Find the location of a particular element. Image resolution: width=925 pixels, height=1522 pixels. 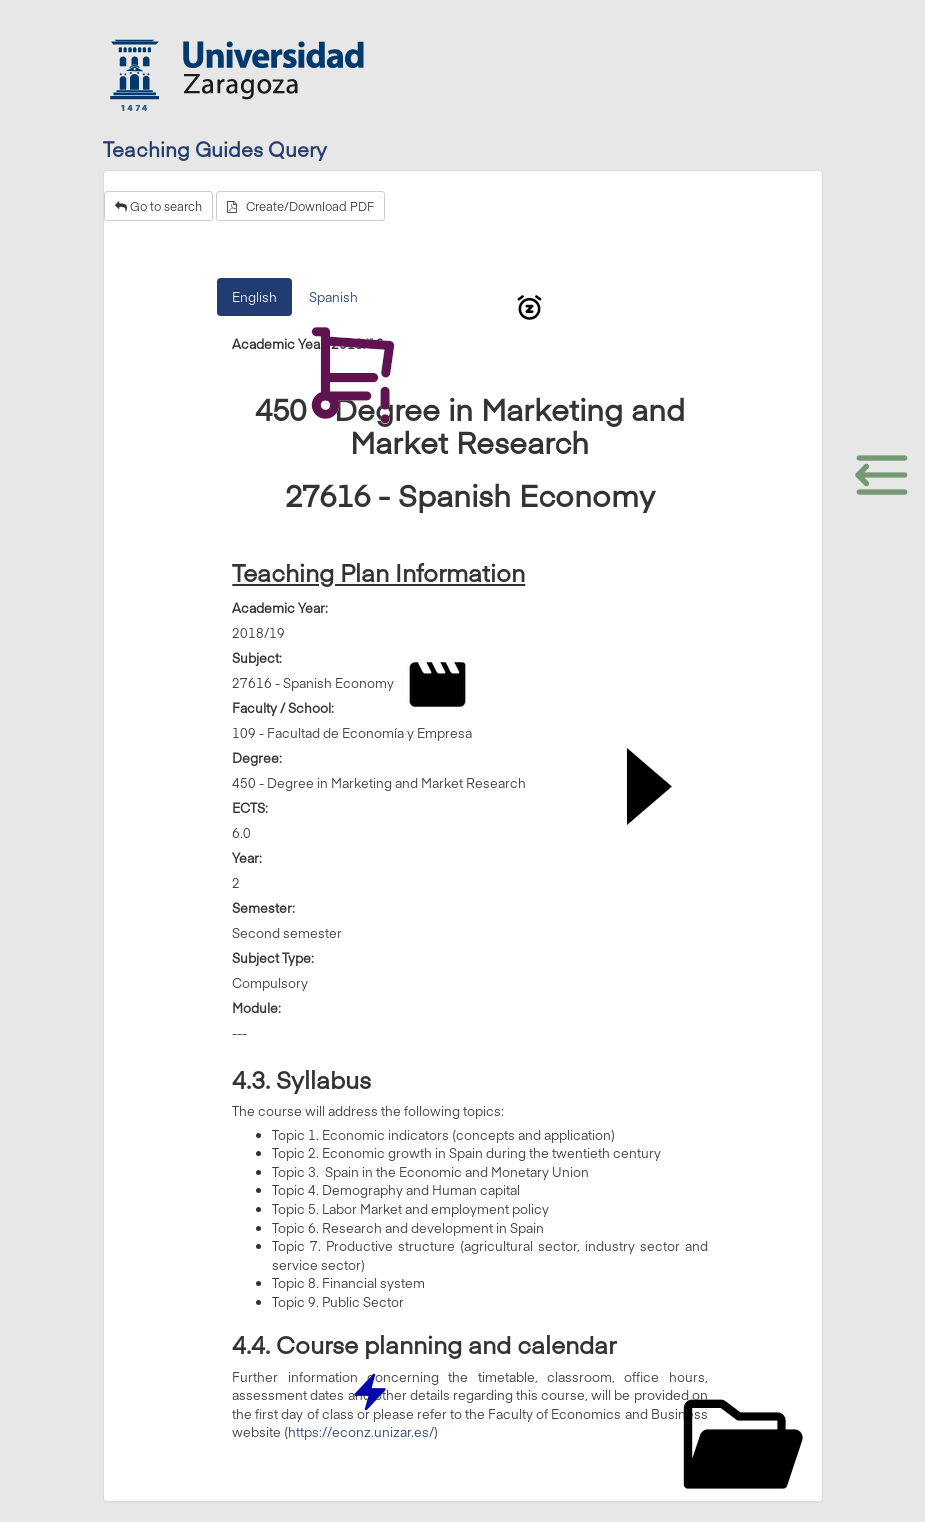

go back to previous menu is located at coordinates (882, 475).